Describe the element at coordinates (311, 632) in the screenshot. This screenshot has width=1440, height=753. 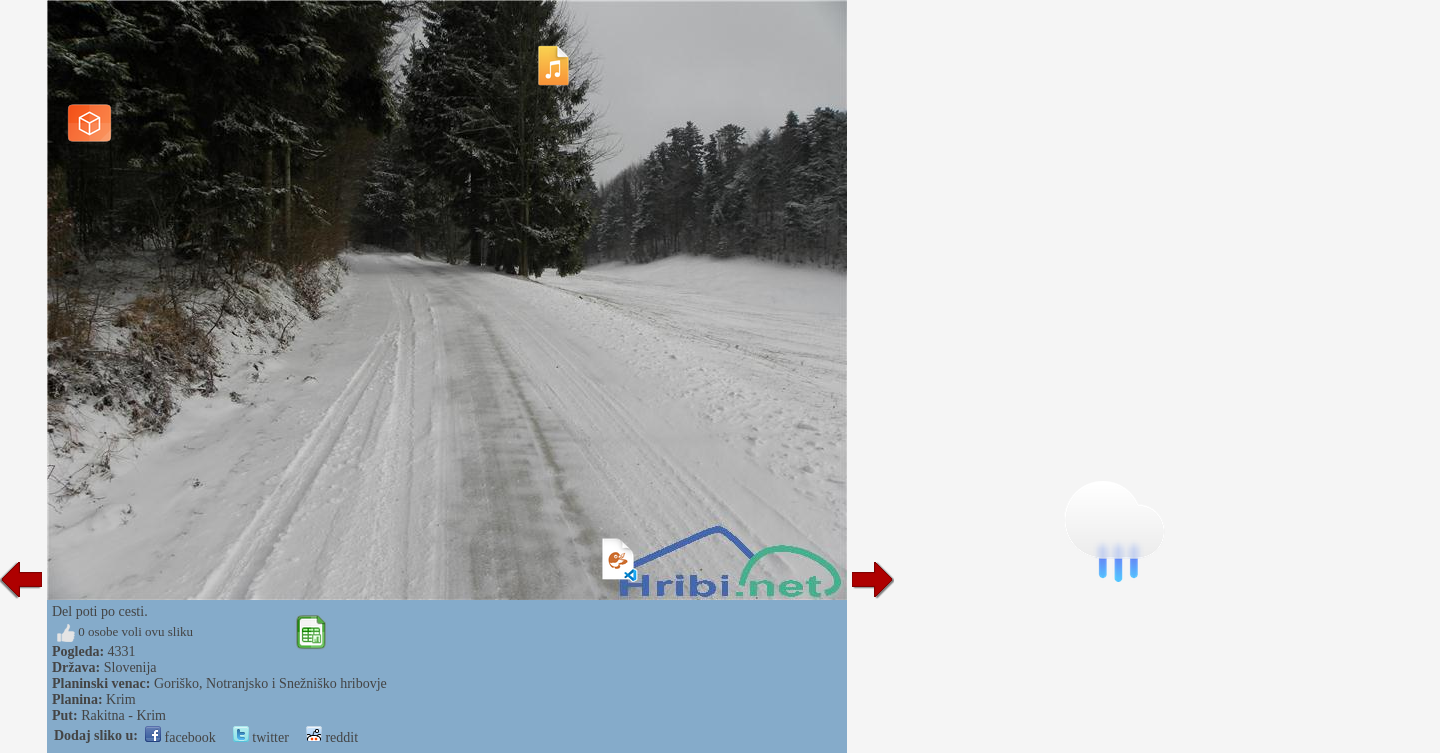
I see `open a spreadsheet template file` at that location.